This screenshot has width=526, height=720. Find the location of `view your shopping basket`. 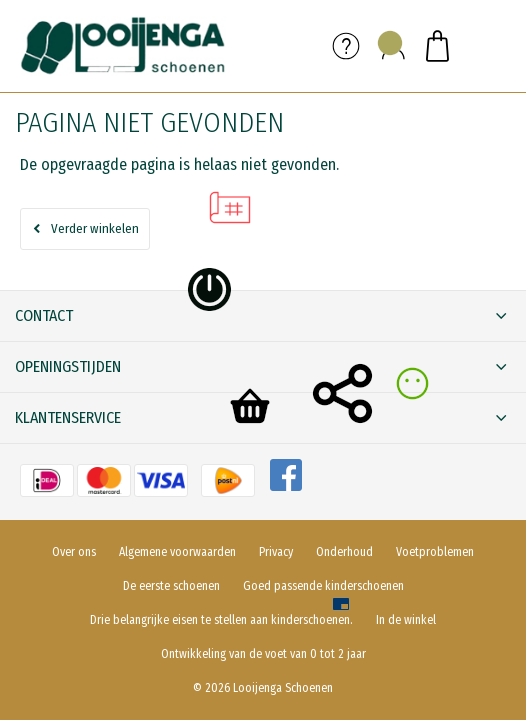

view your shopping basket is located at coordinates (250, 407).